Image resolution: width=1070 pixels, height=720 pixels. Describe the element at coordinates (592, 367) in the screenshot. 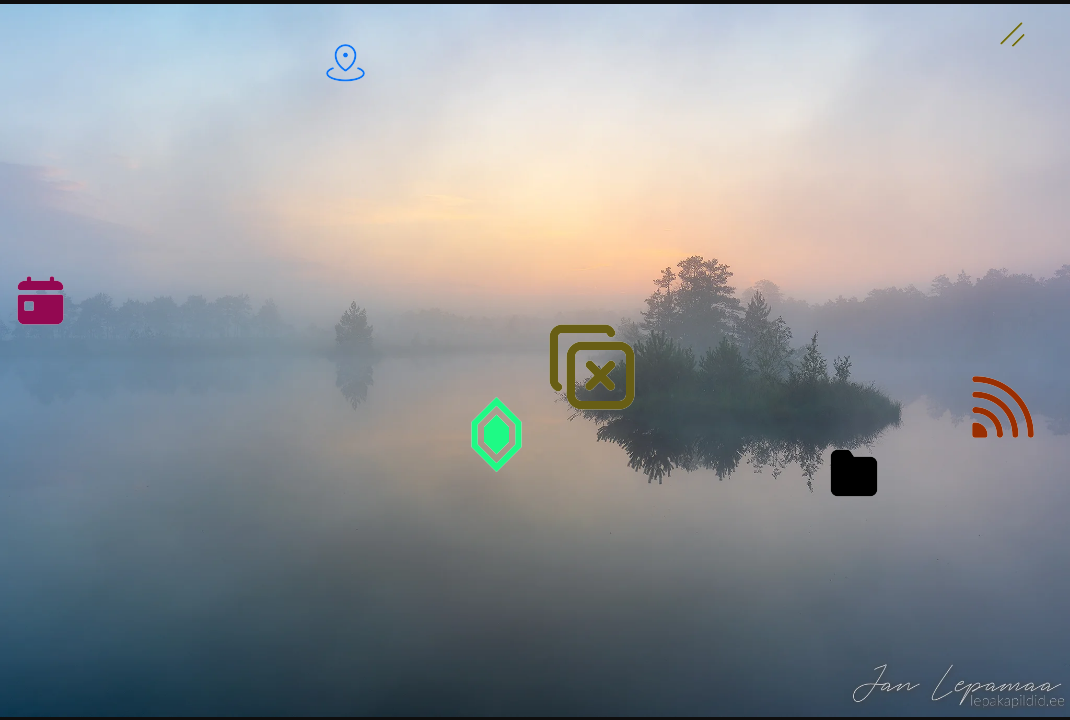

I see `cancel or remove a copied item` at that location.